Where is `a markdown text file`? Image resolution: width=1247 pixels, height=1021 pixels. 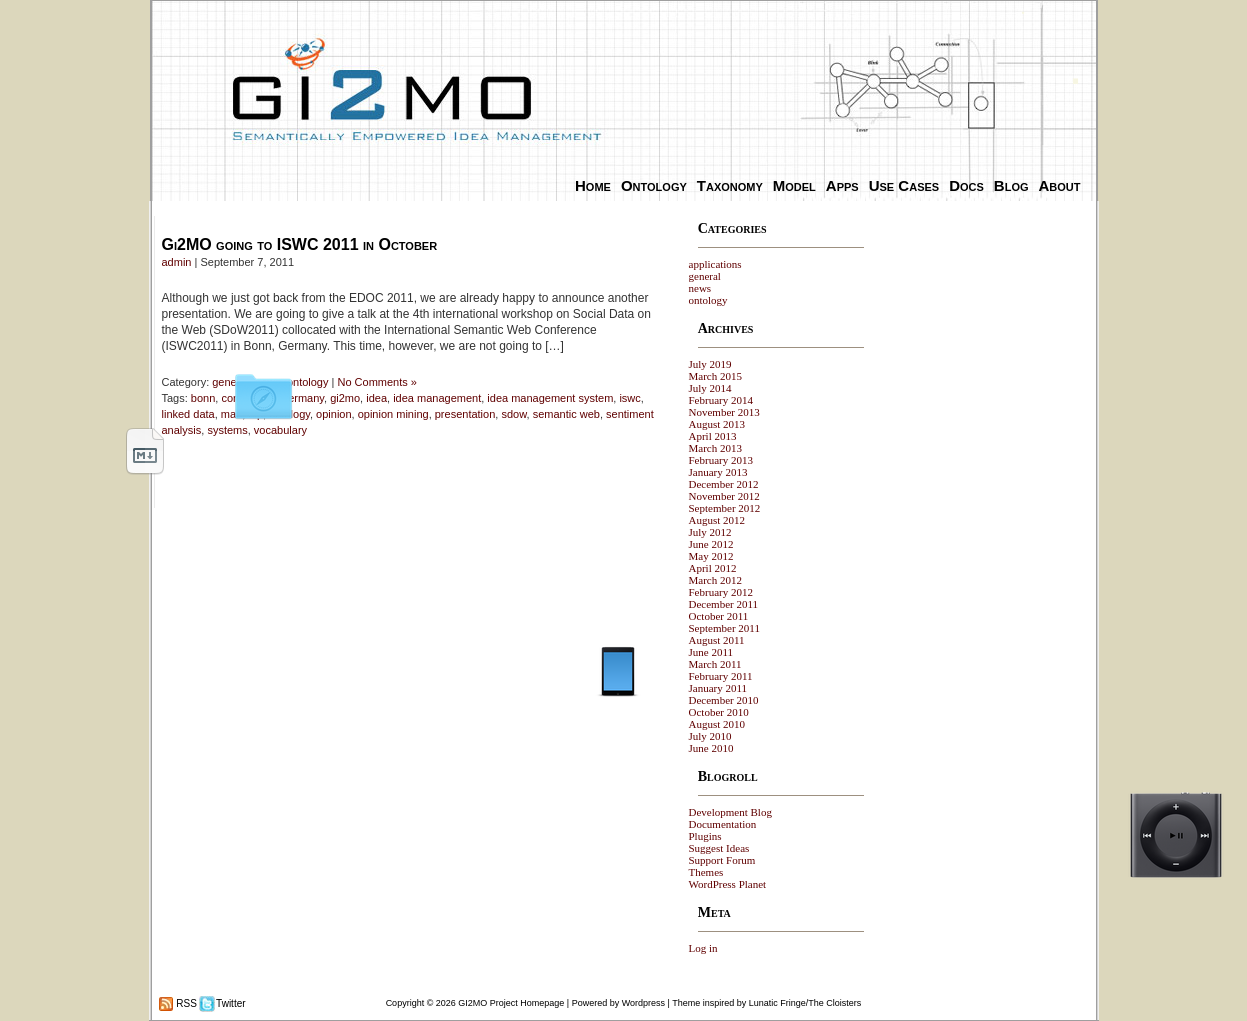
a markdown text file is located at coordinates (145, 451).